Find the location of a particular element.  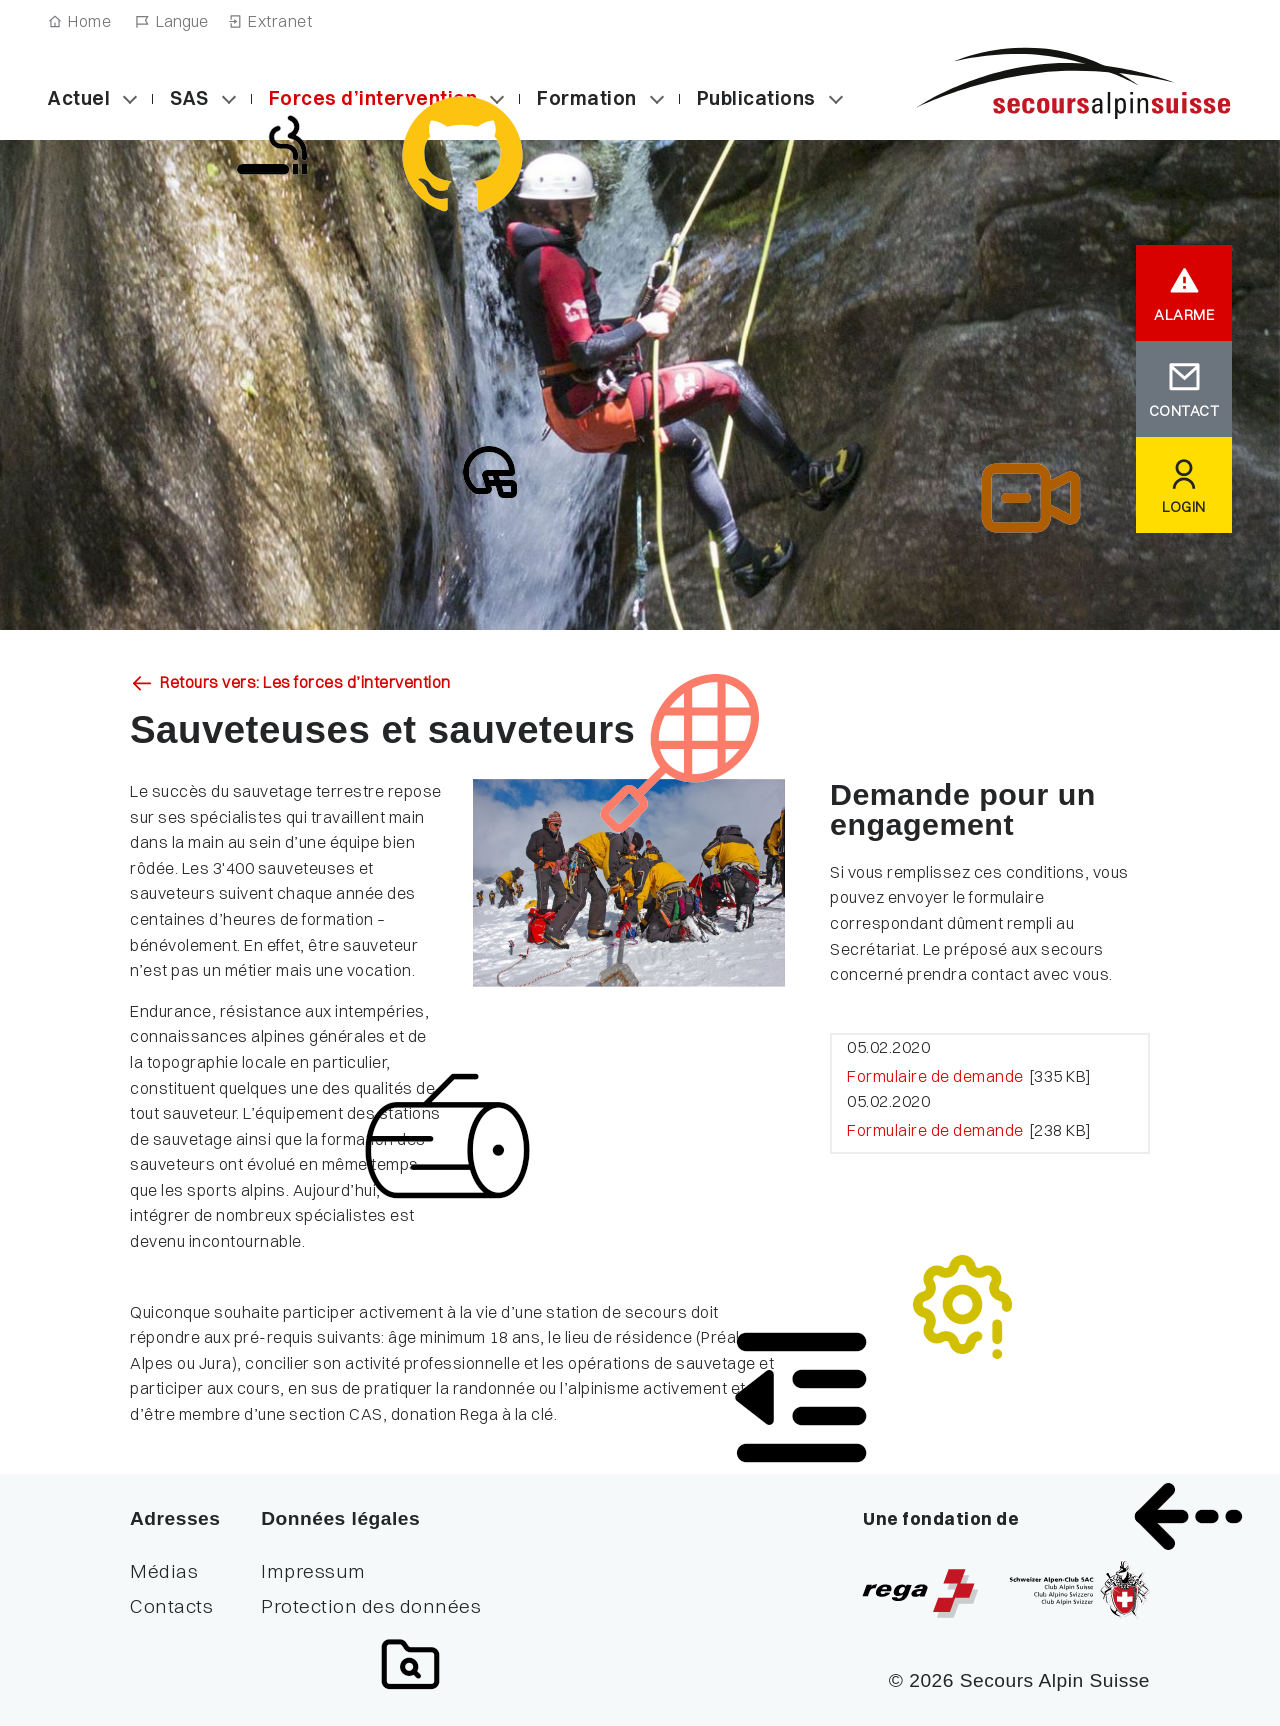

go back to previous step is located at coordinates (1188, 1516).